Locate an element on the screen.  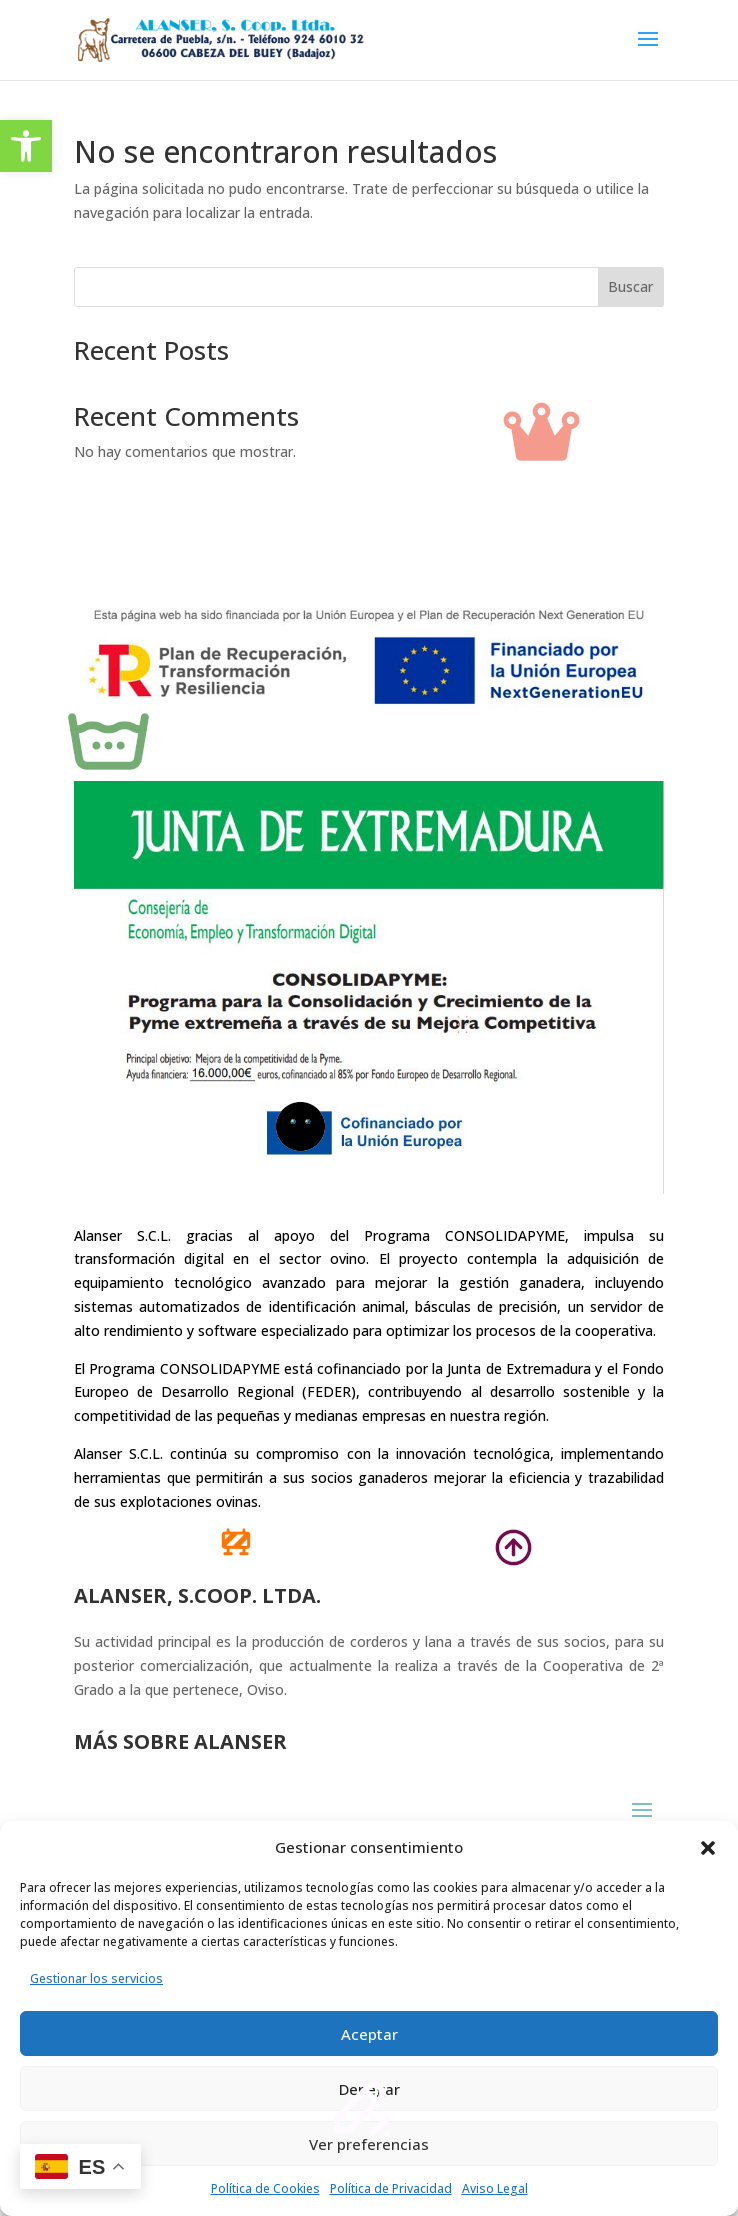
wash at medium temperature setting is located at coordinates (108, 741).